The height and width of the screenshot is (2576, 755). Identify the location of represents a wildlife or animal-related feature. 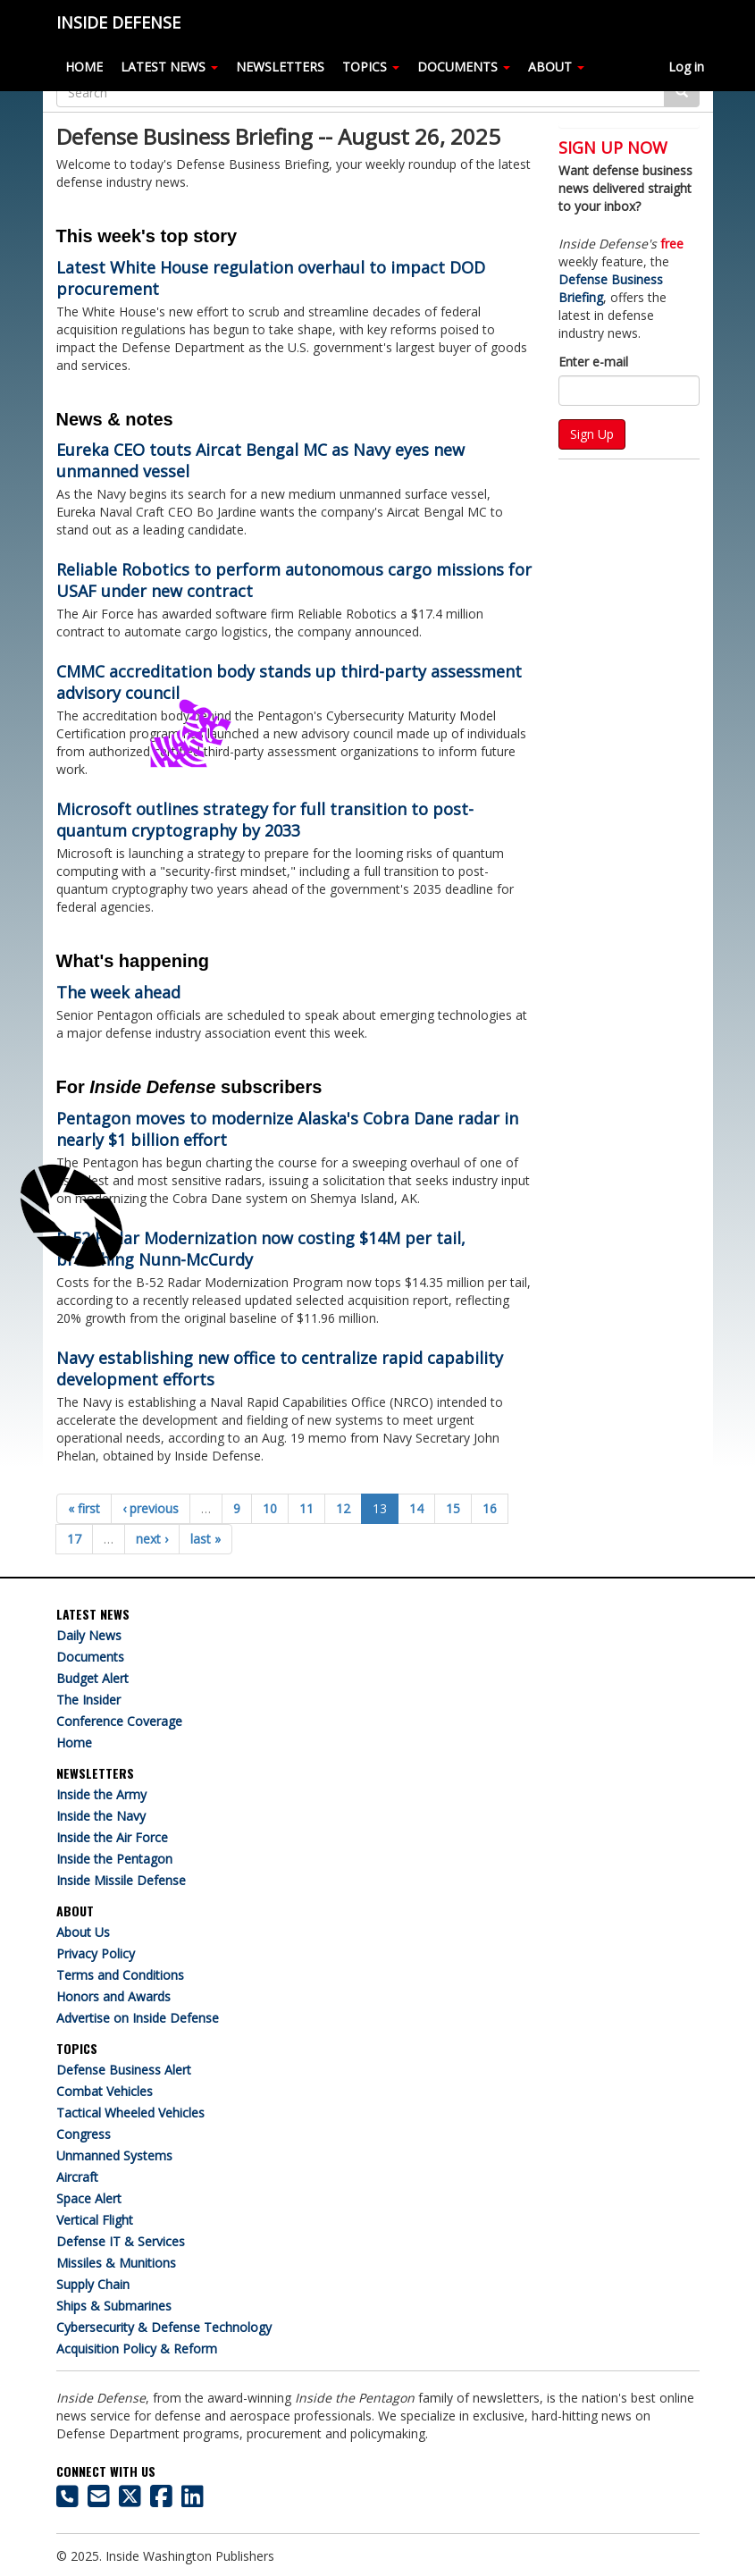
(189, 728).